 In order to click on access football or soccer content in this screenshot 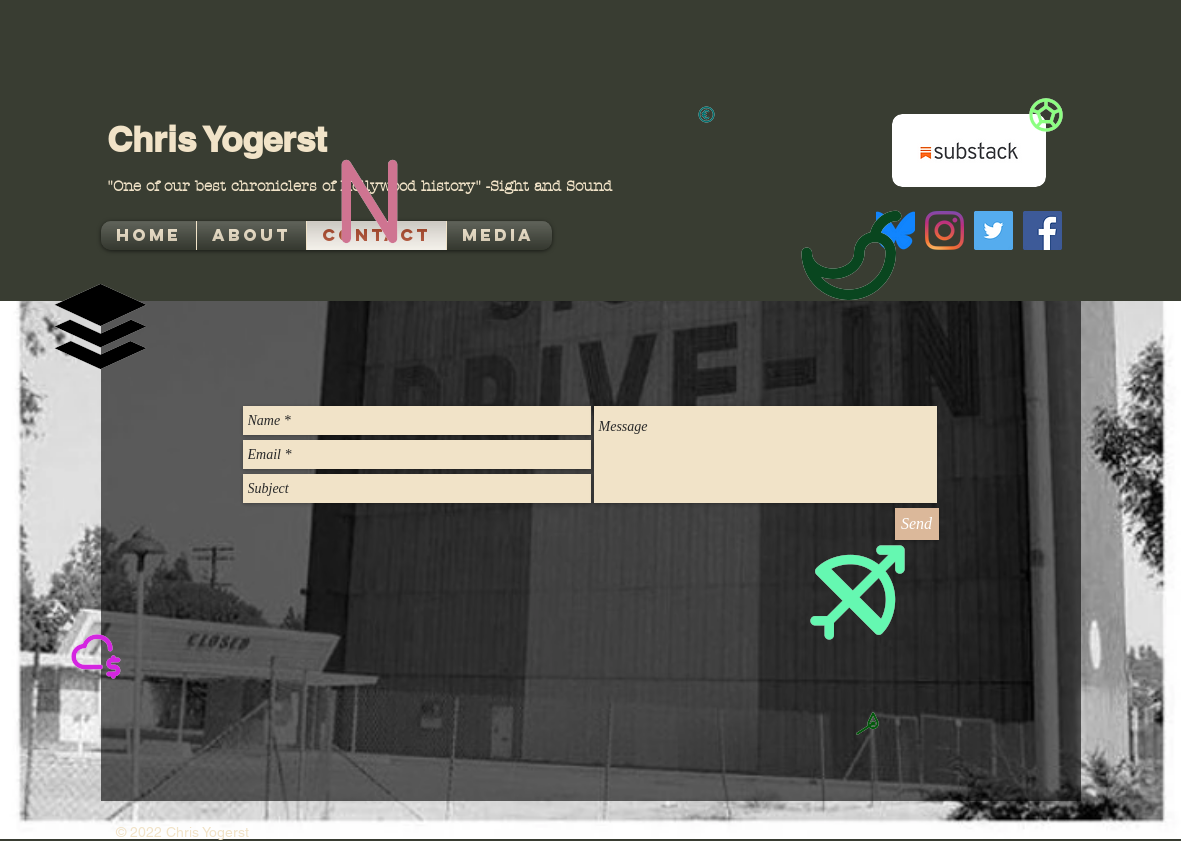, I will do `click(1046, 115)`.